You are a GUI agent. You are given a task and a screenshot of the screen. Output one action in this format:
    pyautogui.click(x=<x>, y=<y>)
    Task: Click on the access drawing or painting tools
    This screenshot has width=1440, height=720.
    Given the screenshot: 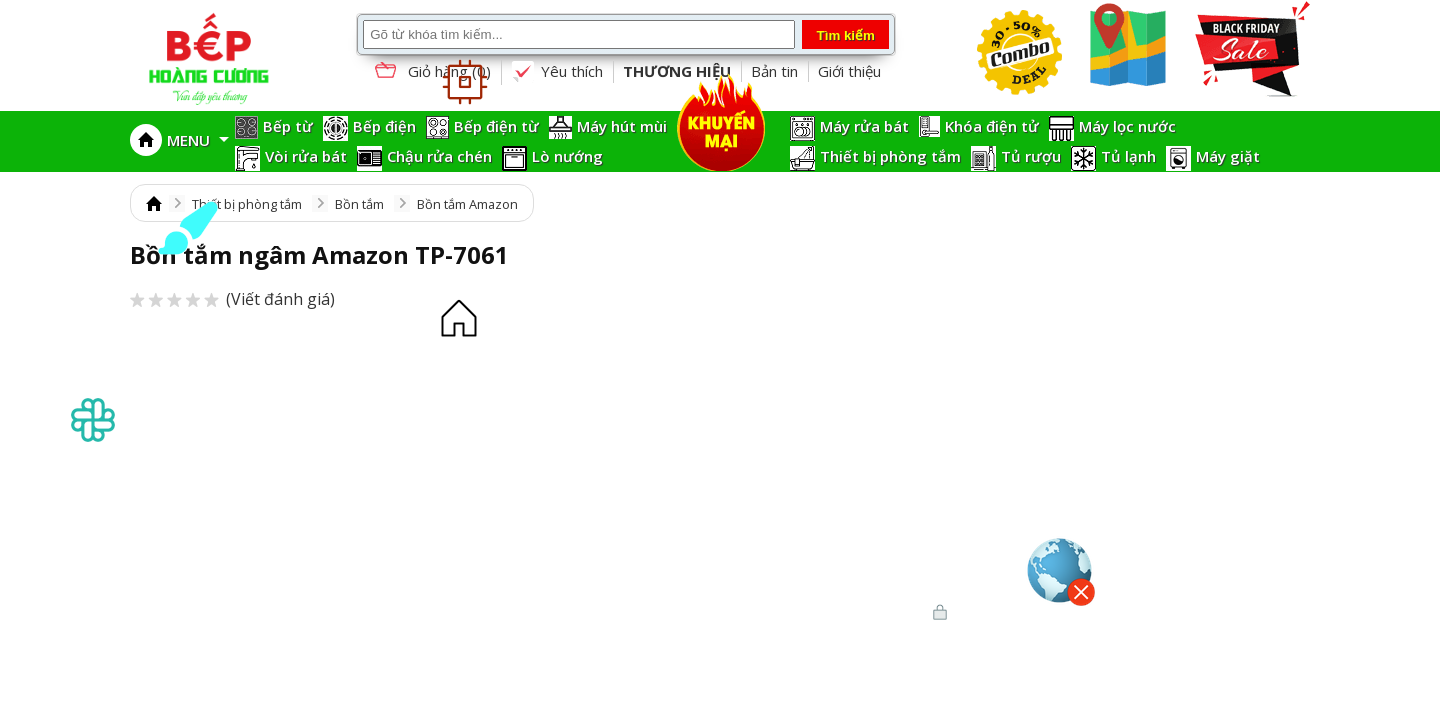 What is the action you would take?
    pyautogui.click(x=188, y=228)
    